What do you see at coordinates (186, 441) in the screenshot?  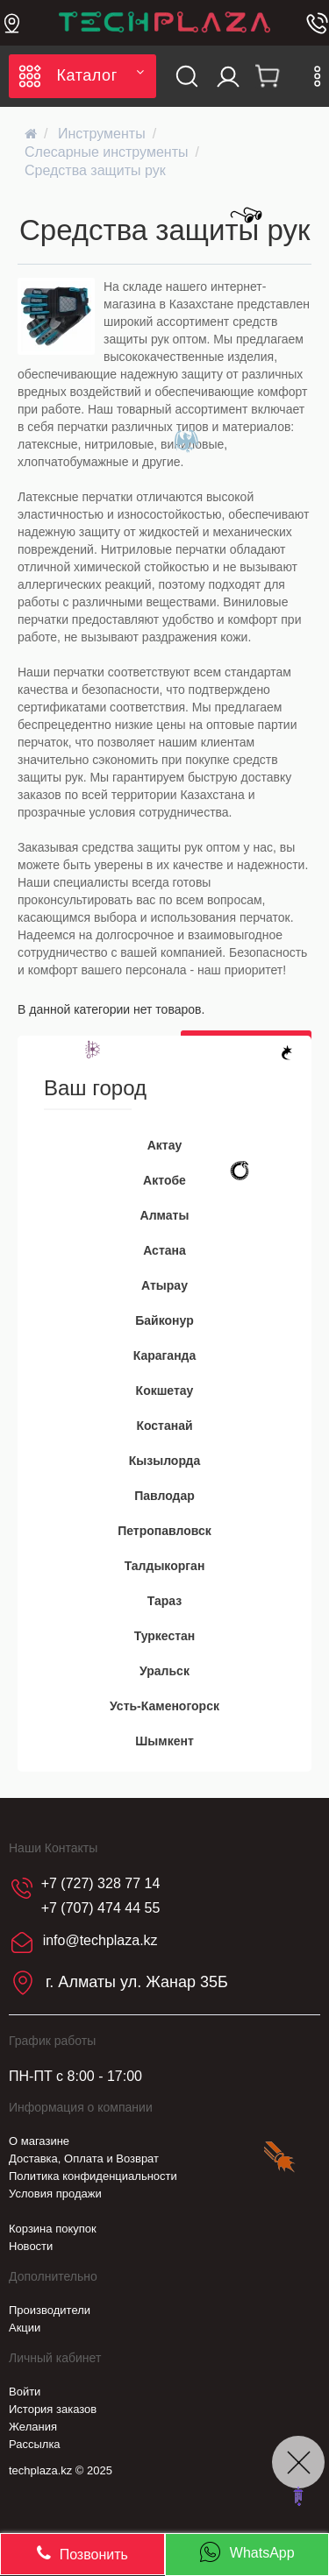 I see `select wyvern character or creature type` at bounding box center [186, 441].